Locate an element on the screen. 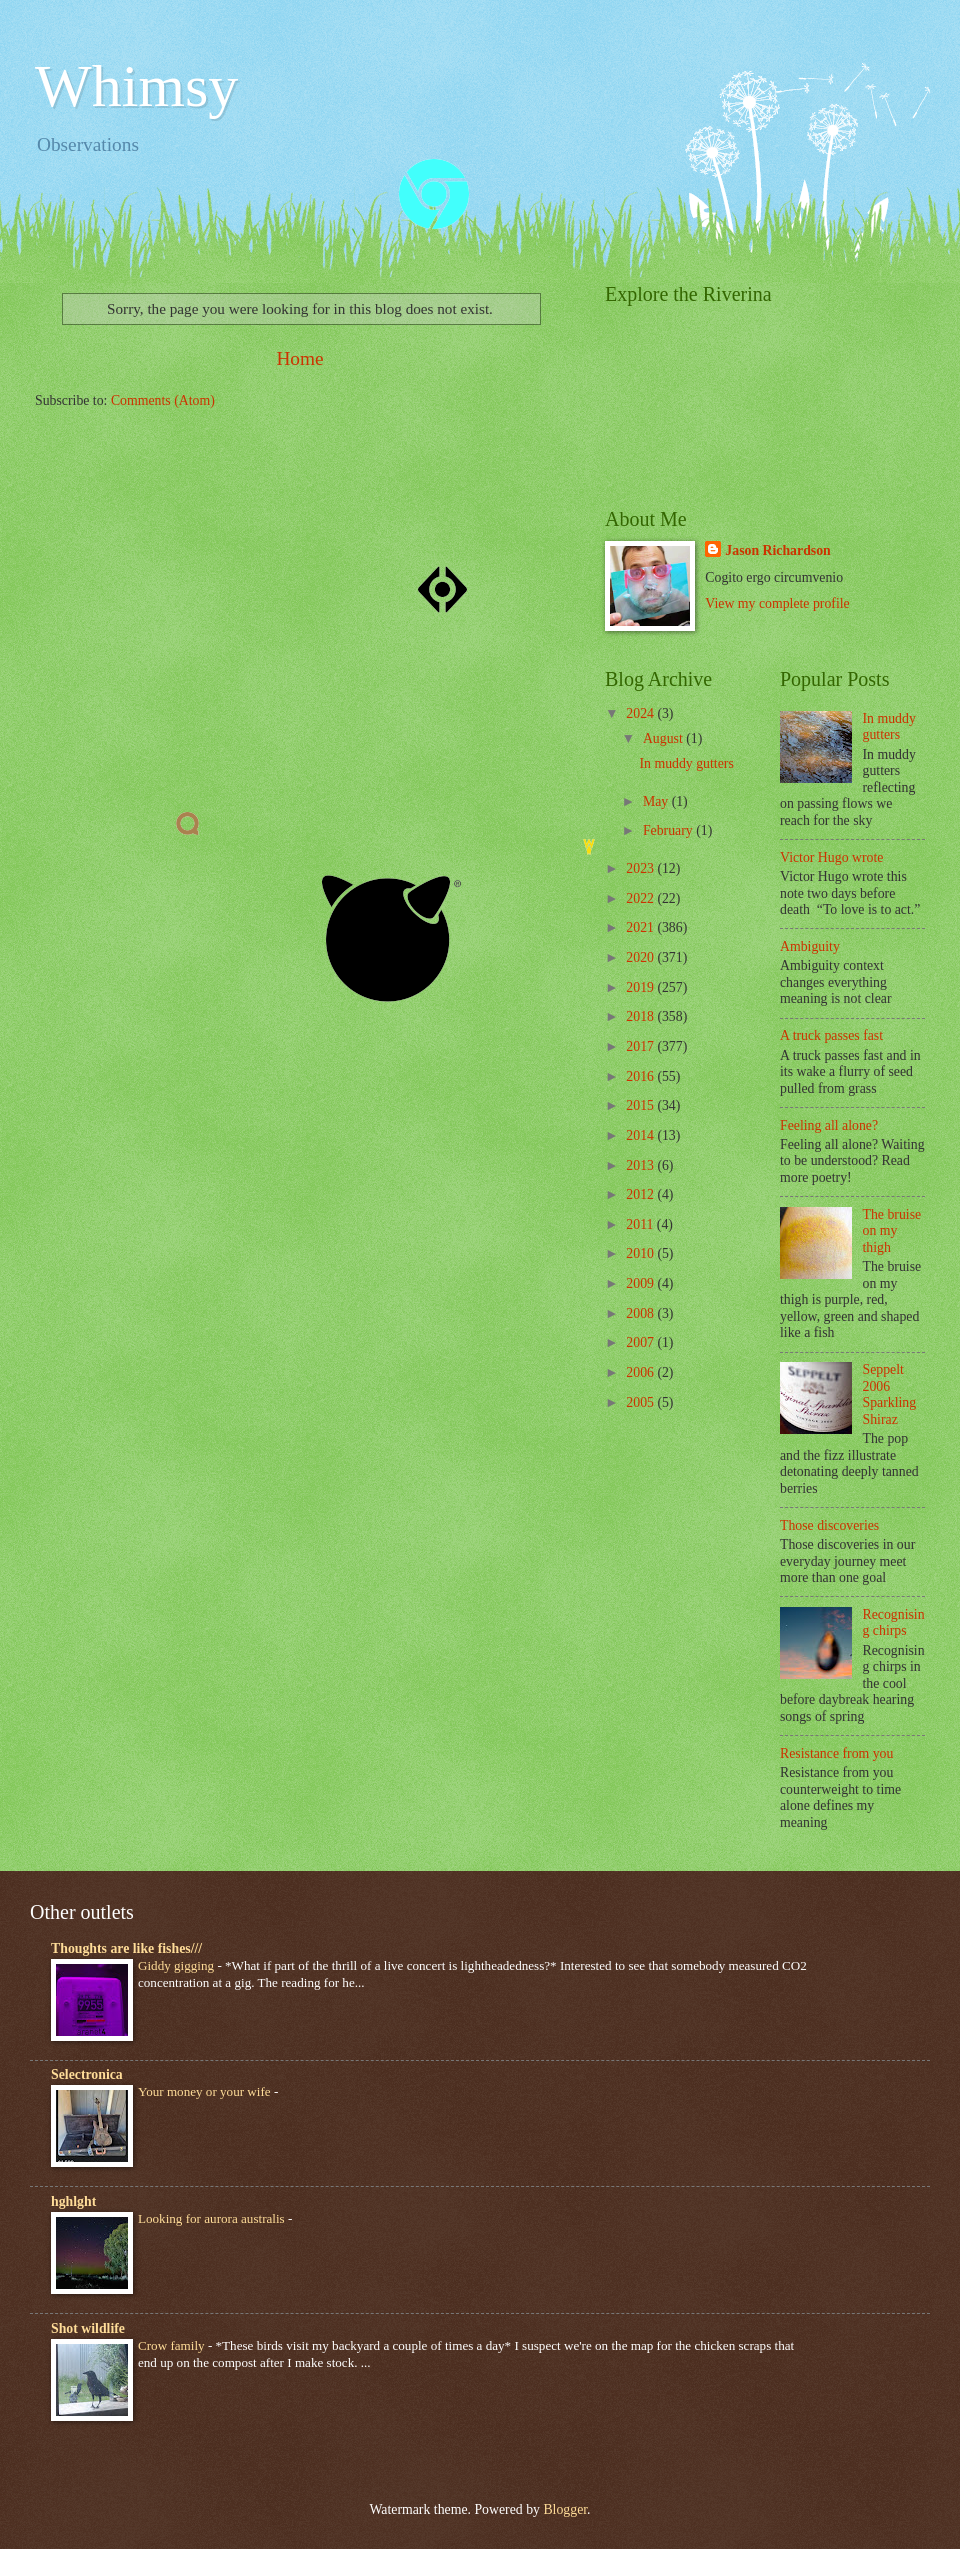 Image resolution: width=960 pixels, height=2549 pixels. codestream logo is located at coordinates (442, 589).